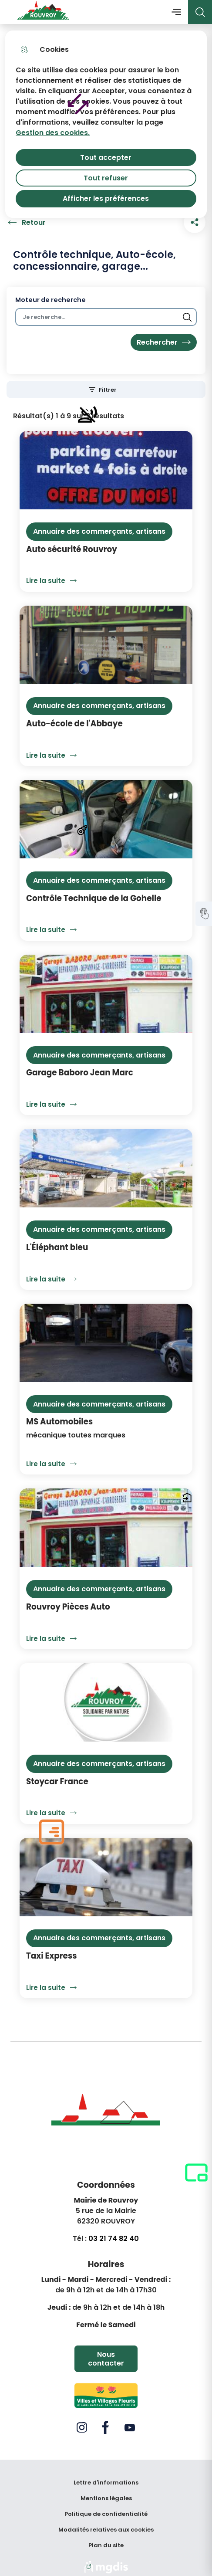 This screenshot has width=212, height=2576. Describe the element at coordinates (196, 2173) in the screenshot. I see `enable picture-in-picture mode` at that location.